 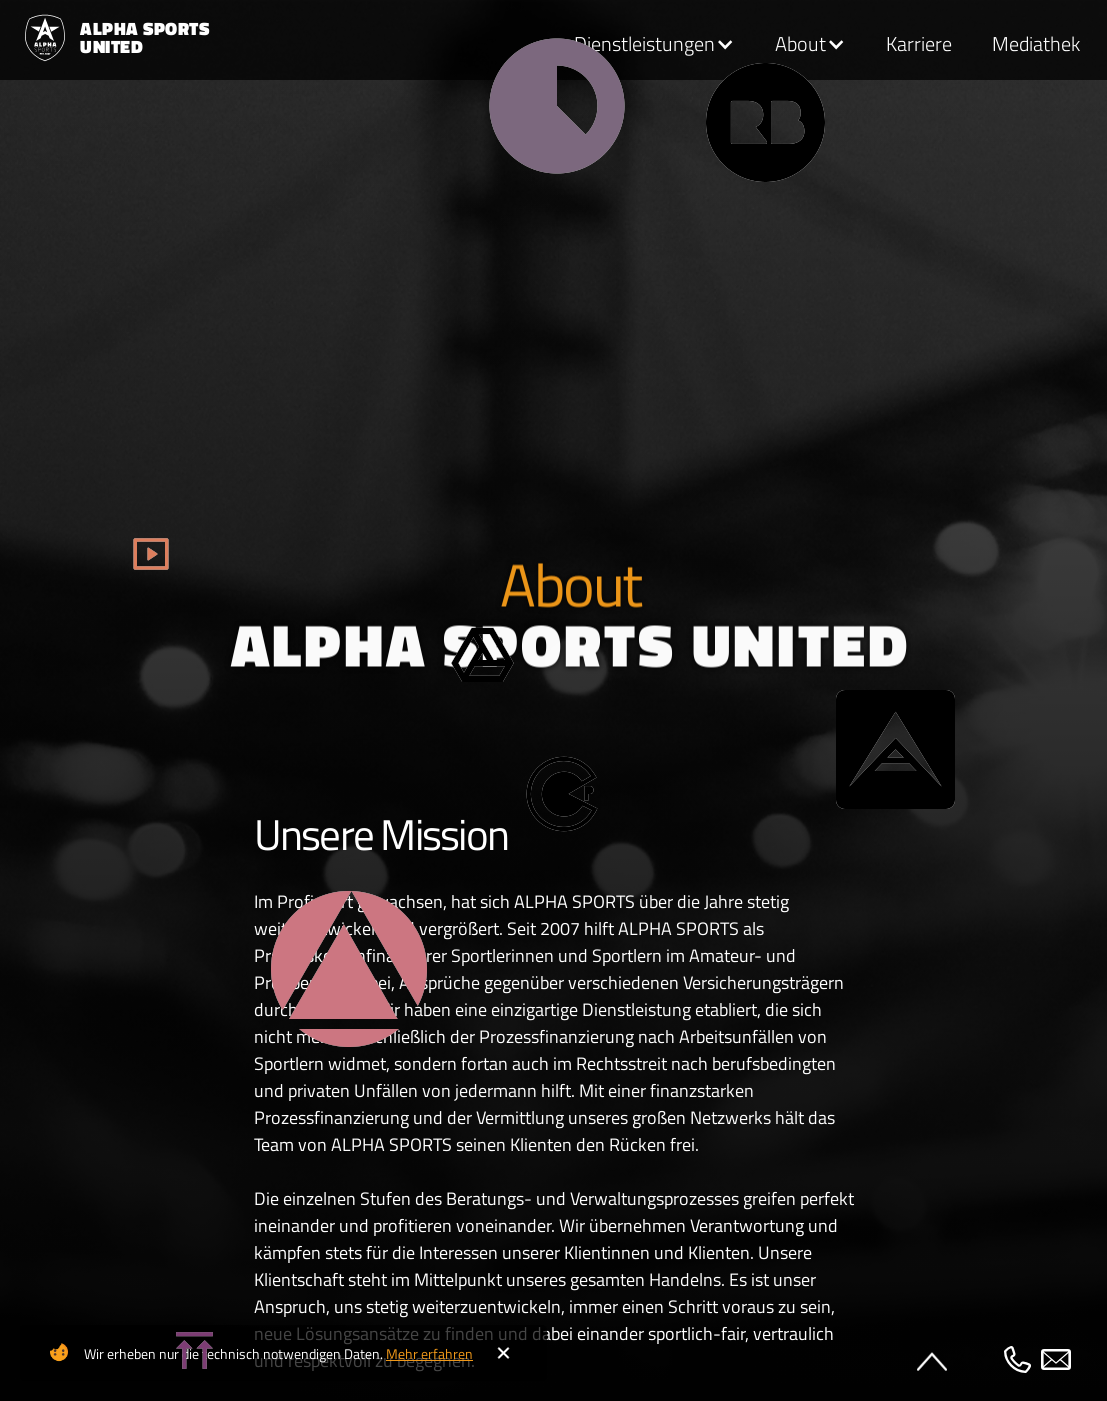 I want to click on open the Redbubble app, so click(x=765, y=122).